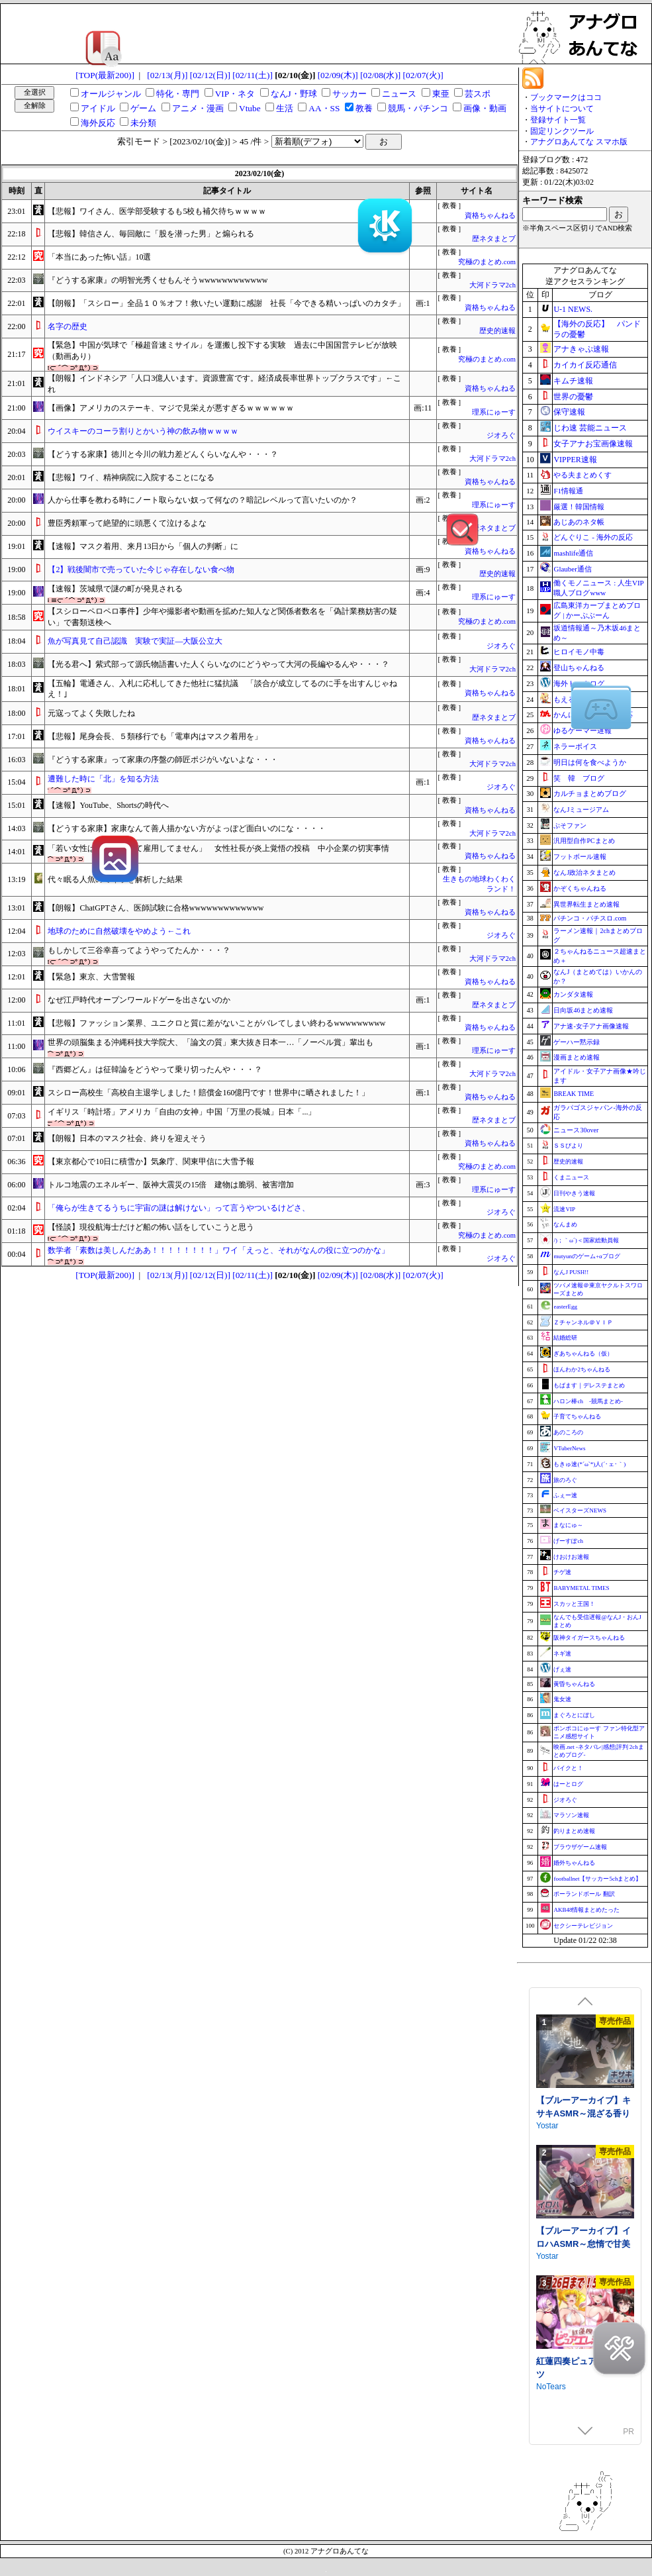 The height and width of the screenshot is (2576, 652). Describe the element at coordinates (103, 48) in the screenshot. I see `open the dictionary app` at that location.